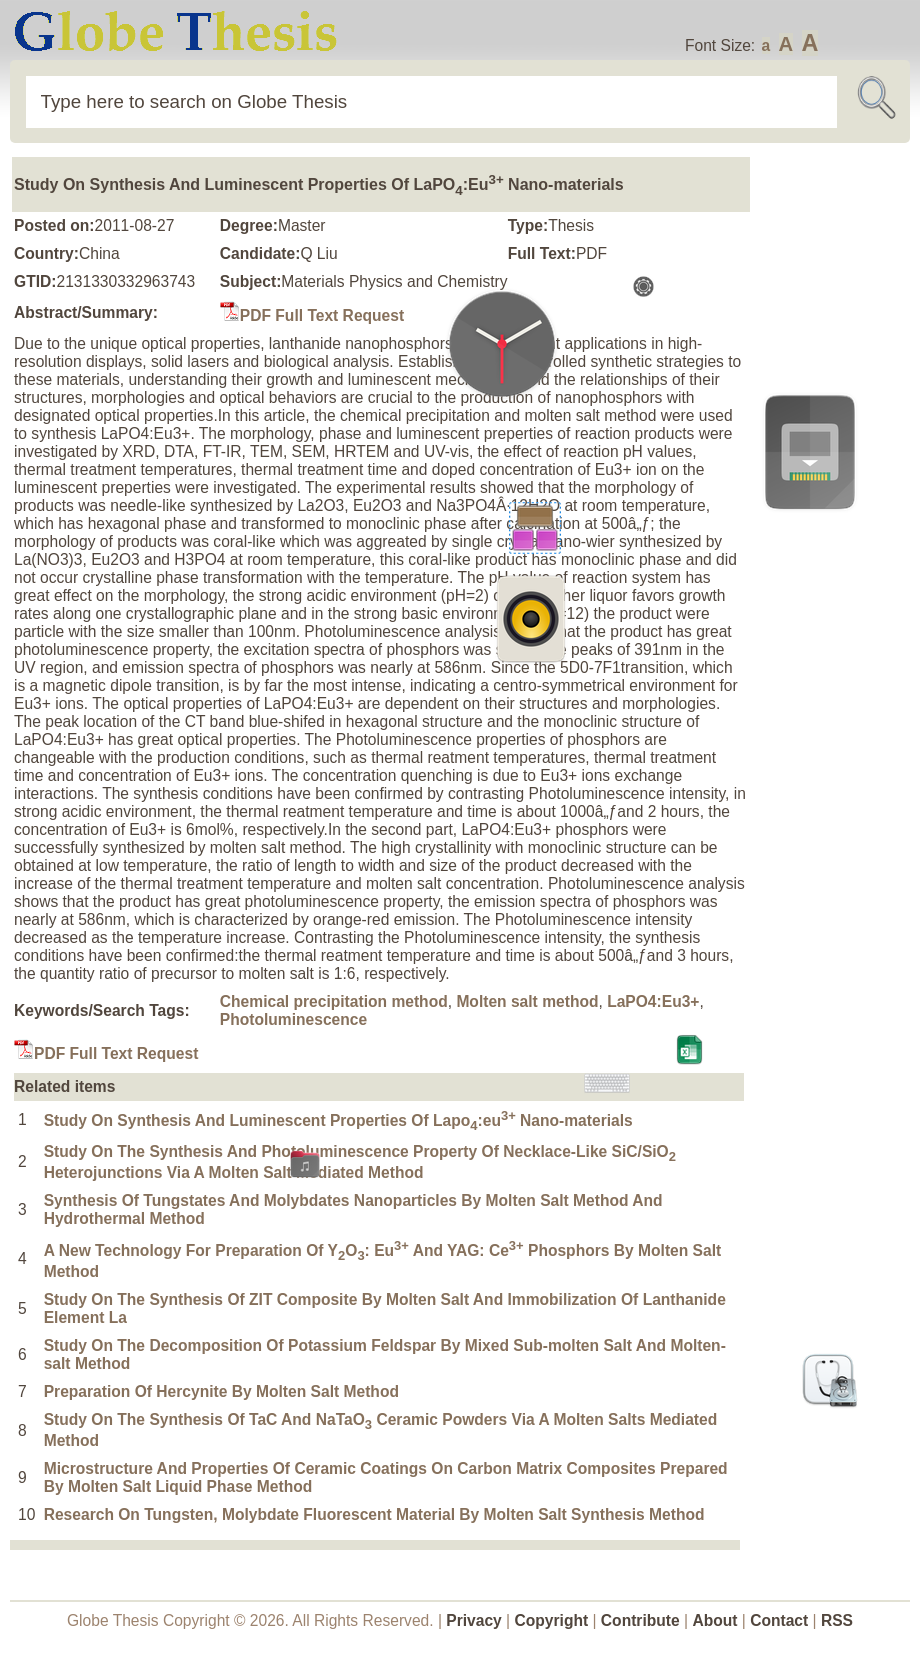 This screenshot has width=920, height=1678. What do you see at coordinates (689, 1049) in the screenshot?
I see `open a microsoft excel spreadsheet file` at bounding box center [689, 1049].